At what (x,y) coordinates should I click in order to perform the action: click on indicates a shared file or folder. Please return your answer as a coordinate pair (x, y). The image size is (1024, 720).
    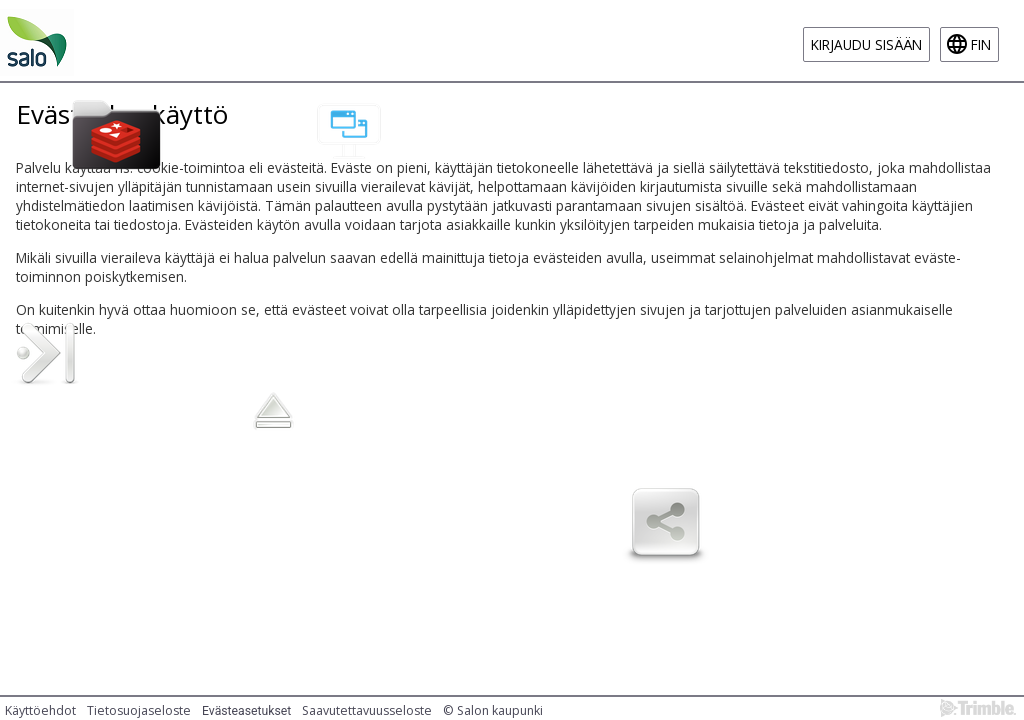
    Looking at the image, I should click on (666, 525).